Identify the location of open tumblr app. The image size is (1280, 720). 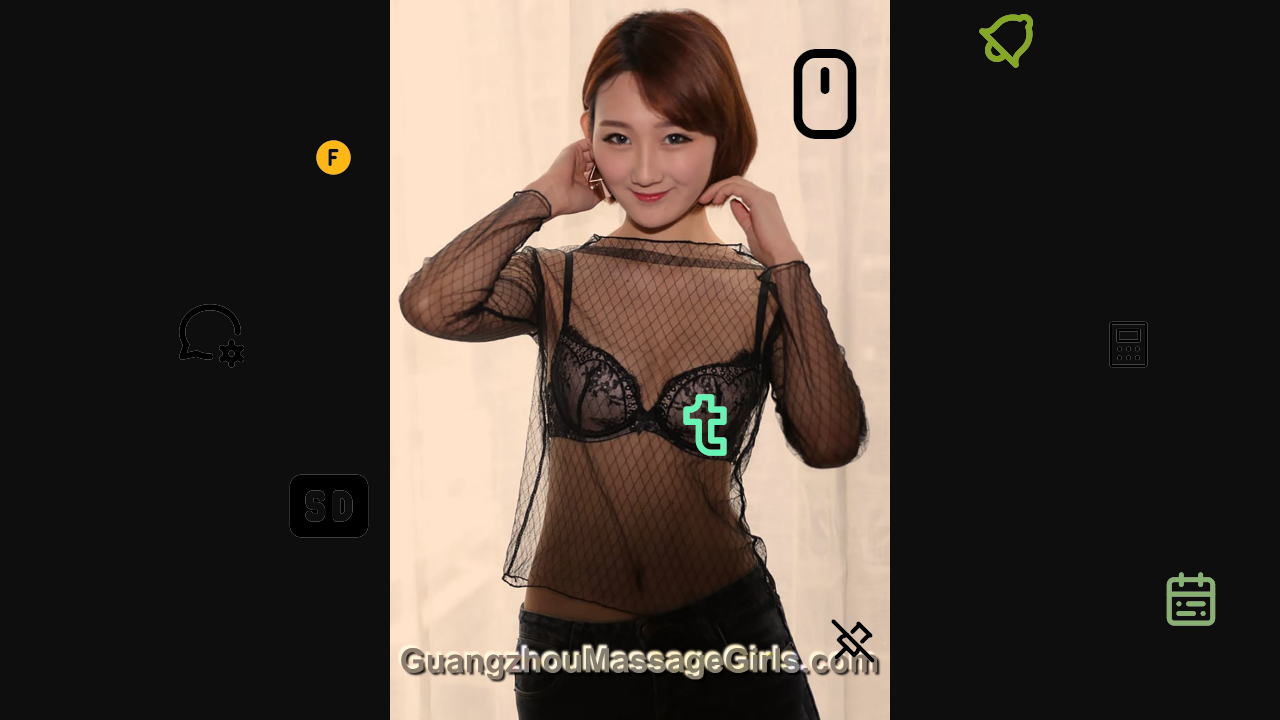
(705, 425).